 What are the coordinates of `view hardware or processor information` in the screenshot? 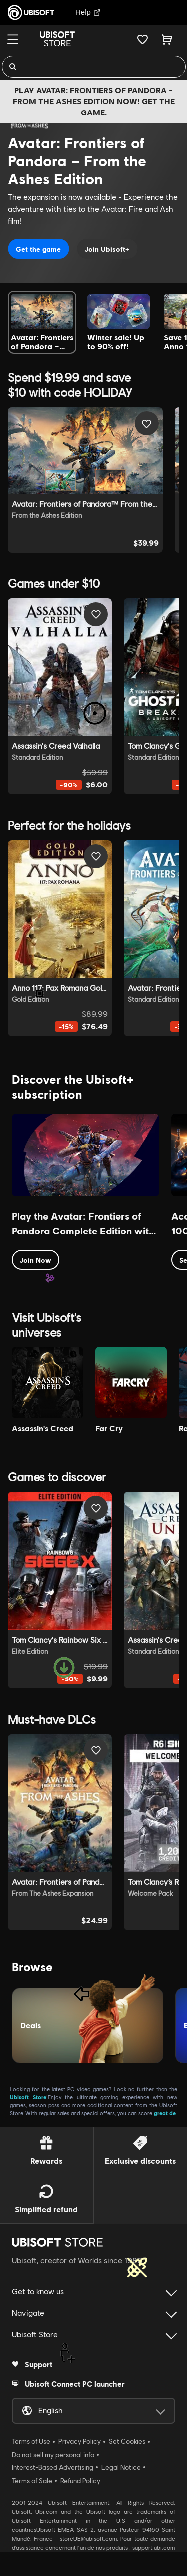 It's located at (39, 994).